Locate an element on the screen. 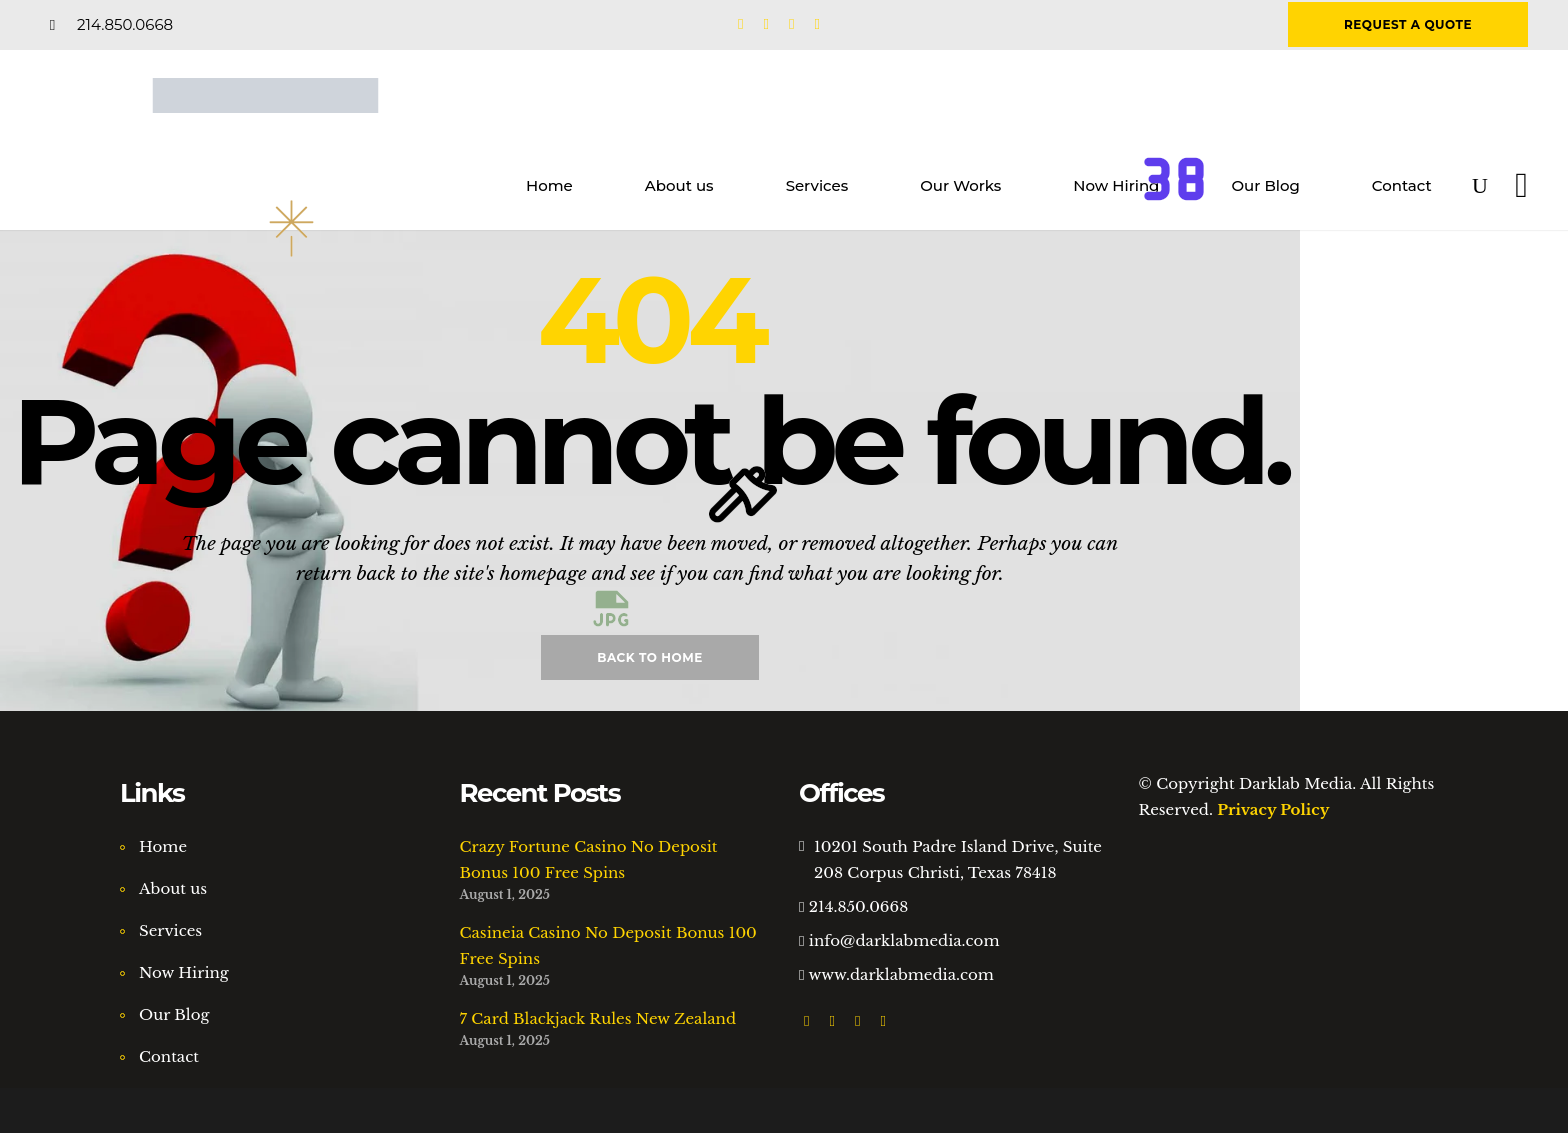  view or open a JPG image file is located at coordinates (612, 610).